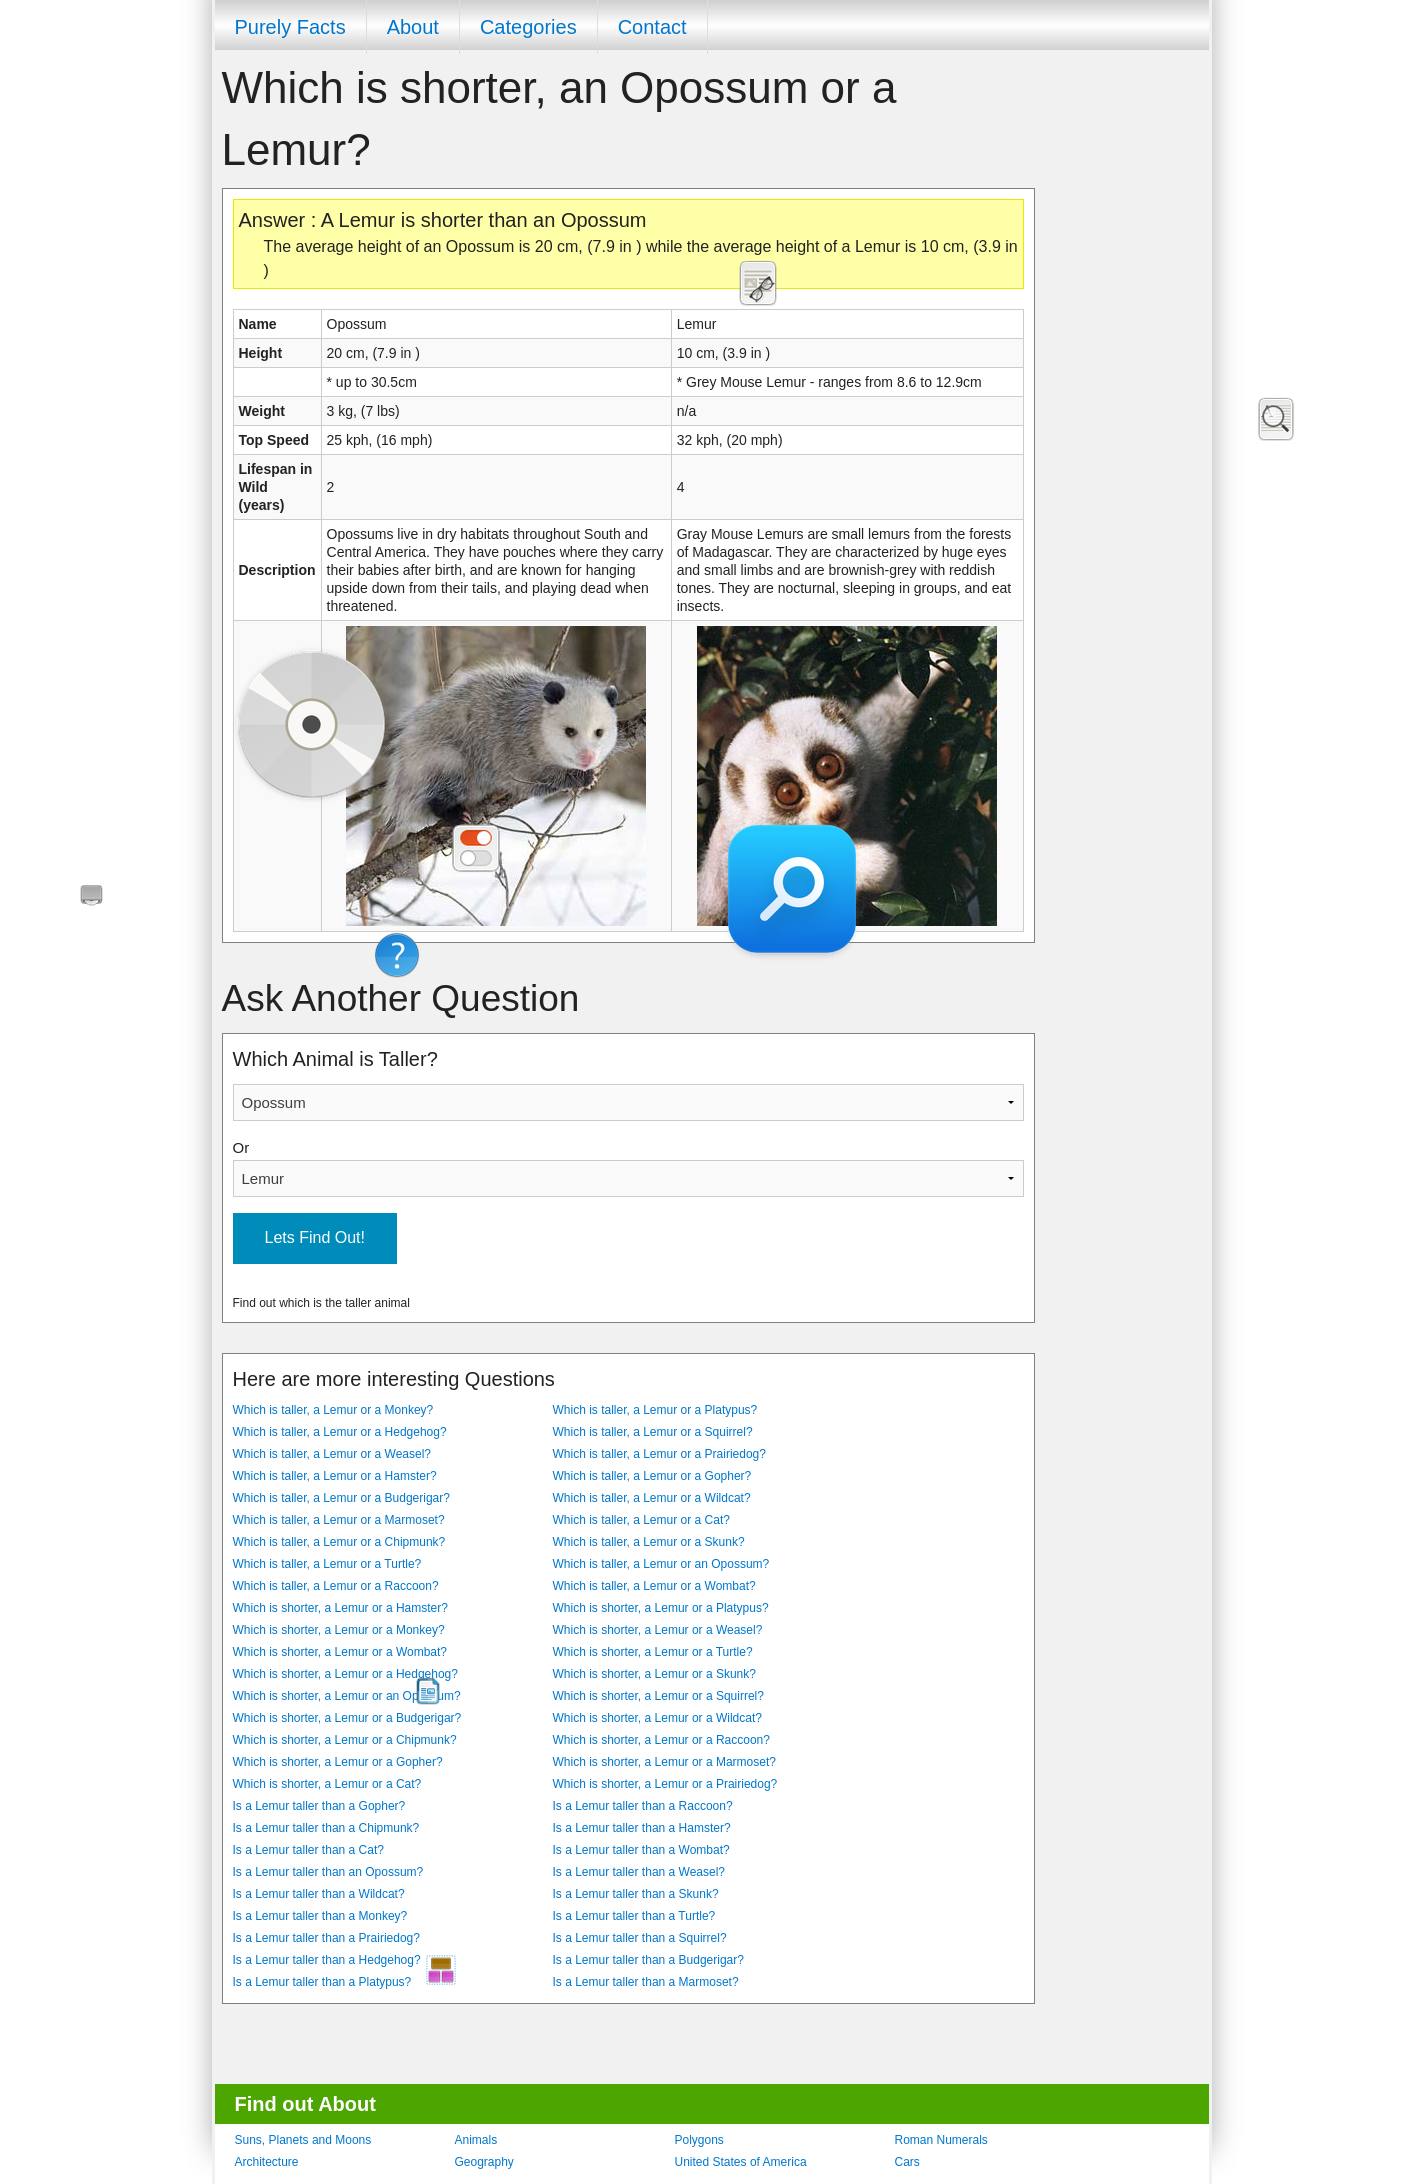  What do you see at coordinates (428, 1691) in the screenshot?
I see `open a text document file` at bounding box center [428, 1691].